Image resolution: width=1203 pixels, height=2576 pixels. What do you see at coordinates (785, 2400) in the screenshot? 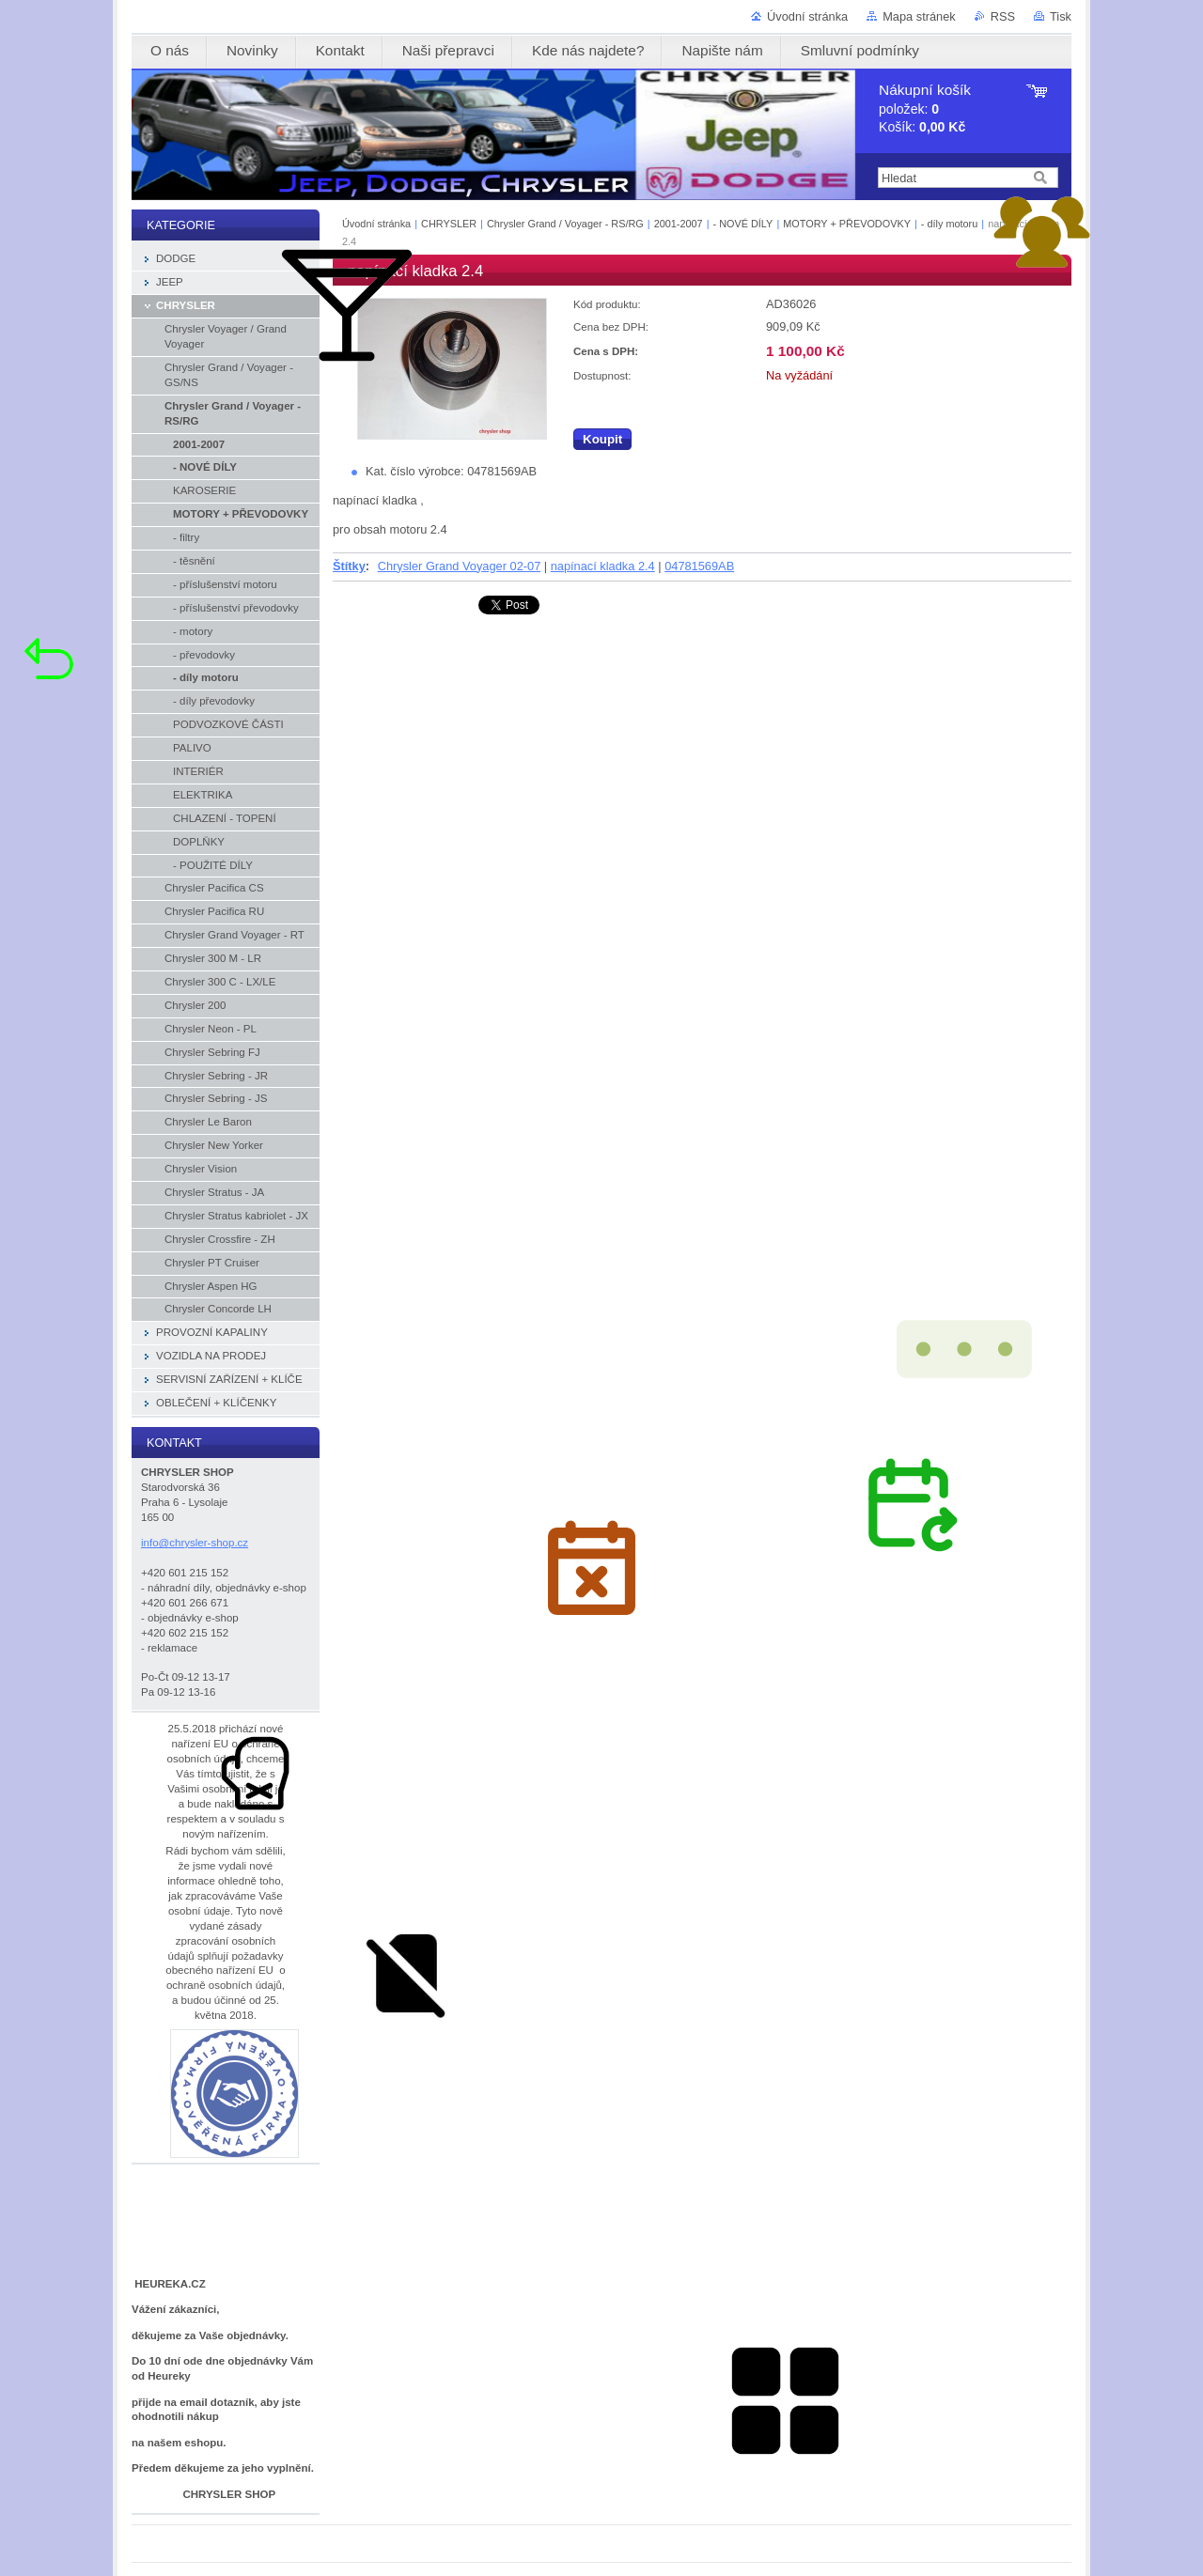
I see `open app grid or launcher` at bounding box center [785, 2400].